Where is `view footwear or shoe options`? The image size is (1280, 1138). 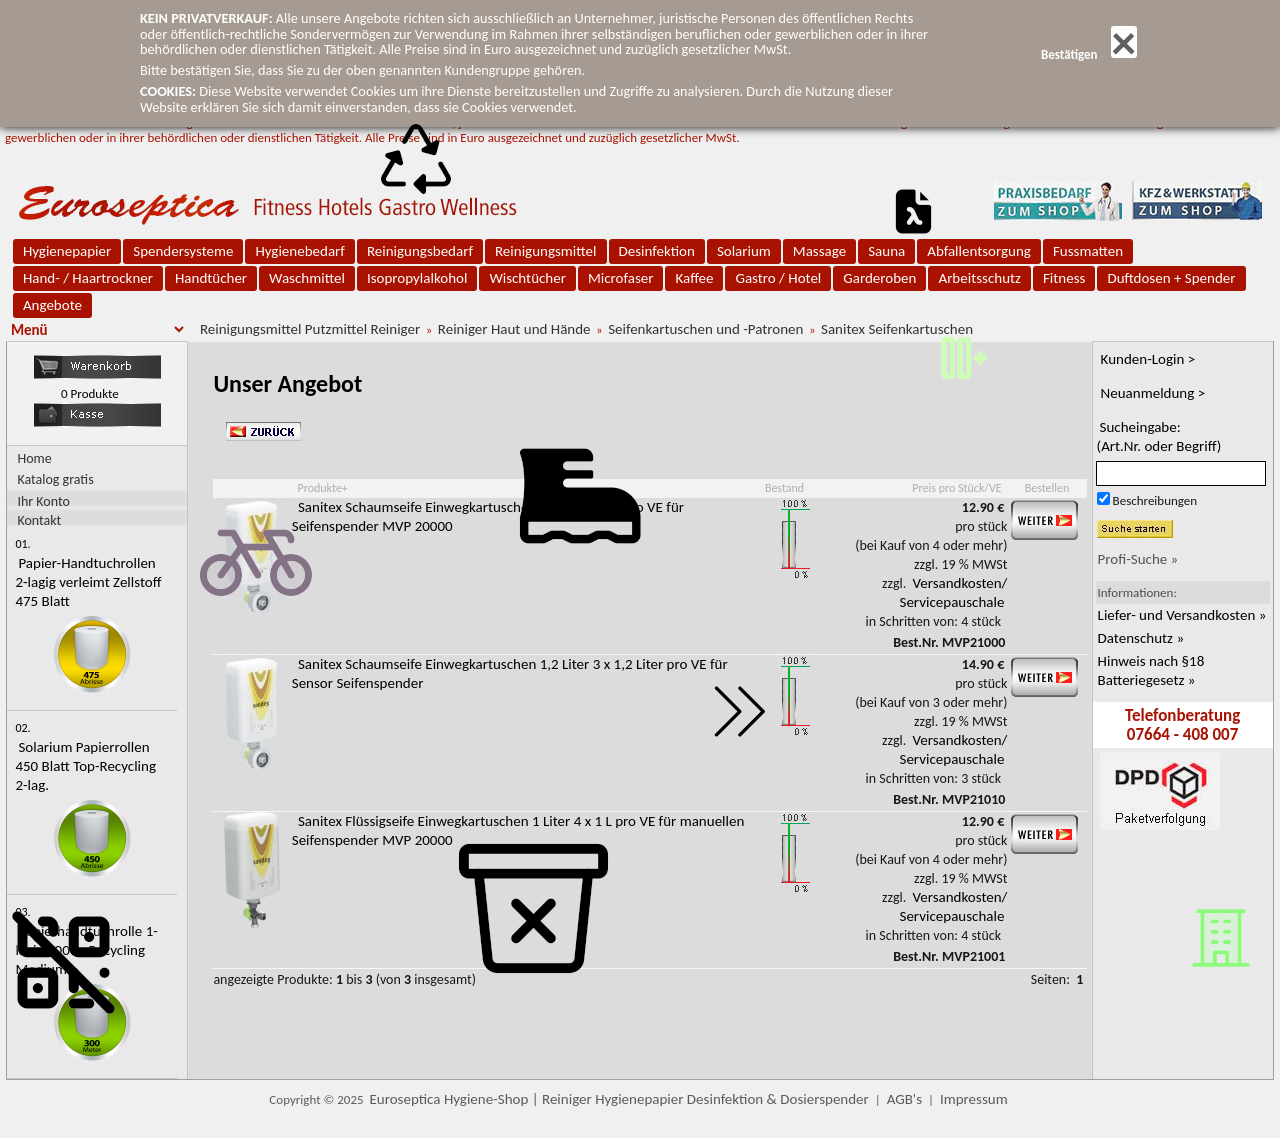 view footwear or shoe options is located at coordinates (576, 496).